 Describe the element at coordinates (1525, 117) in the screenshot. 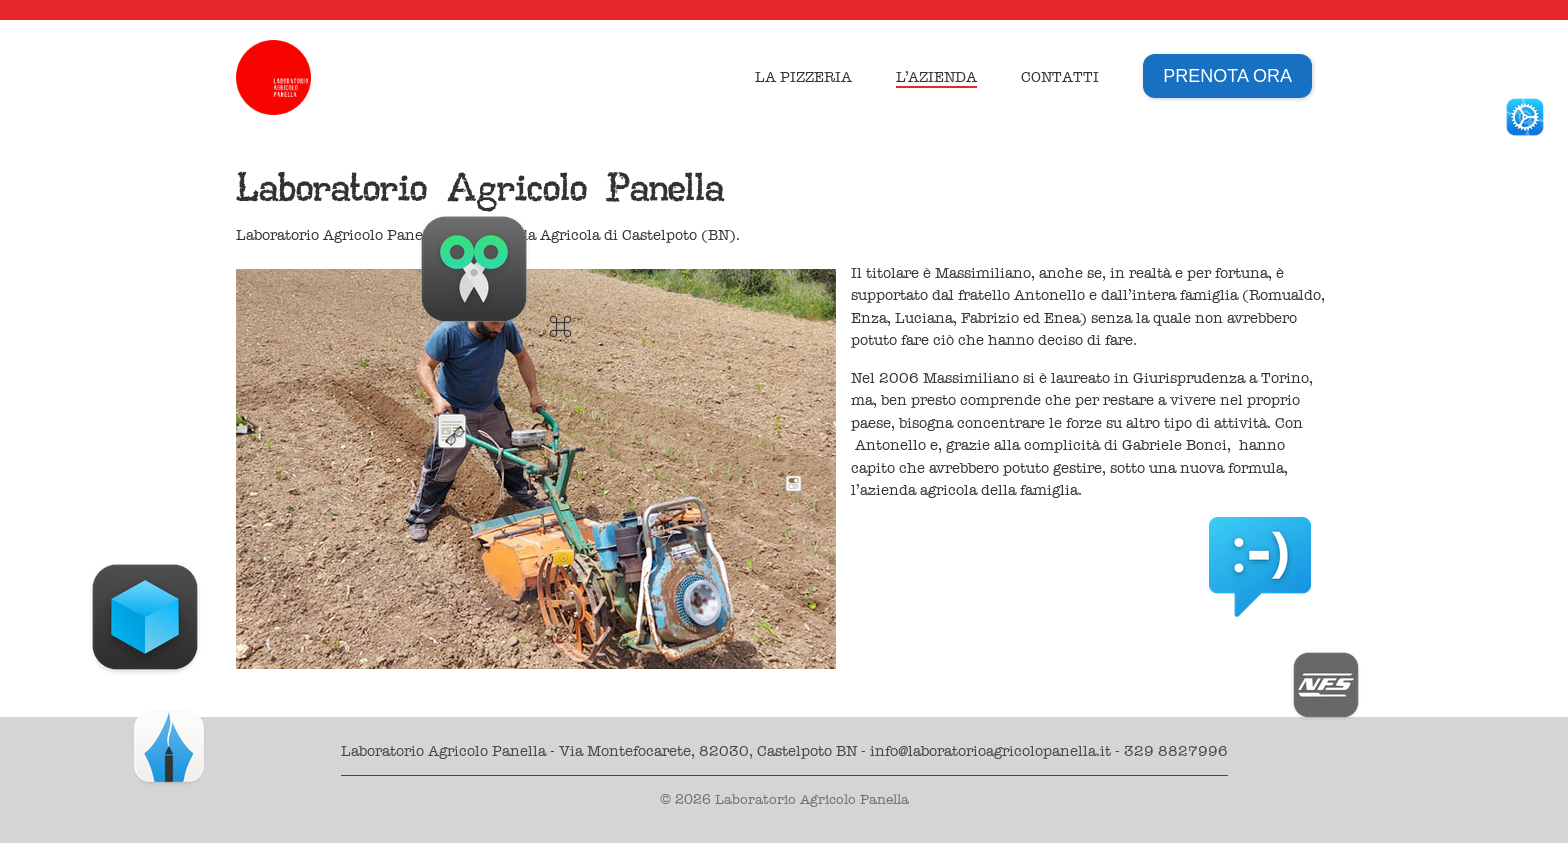

I see `open software center or app store` at that location.